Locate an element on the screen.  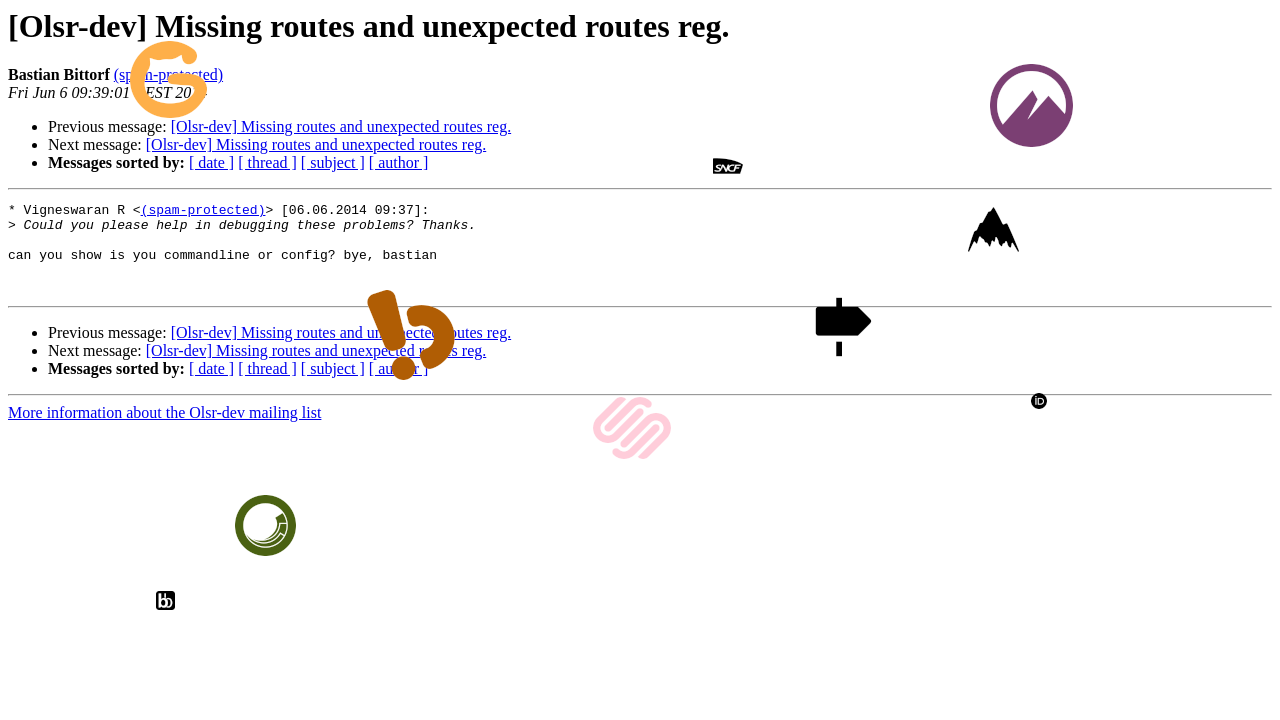
get directions or navigate to a destination is located at coordinates (842, 327).